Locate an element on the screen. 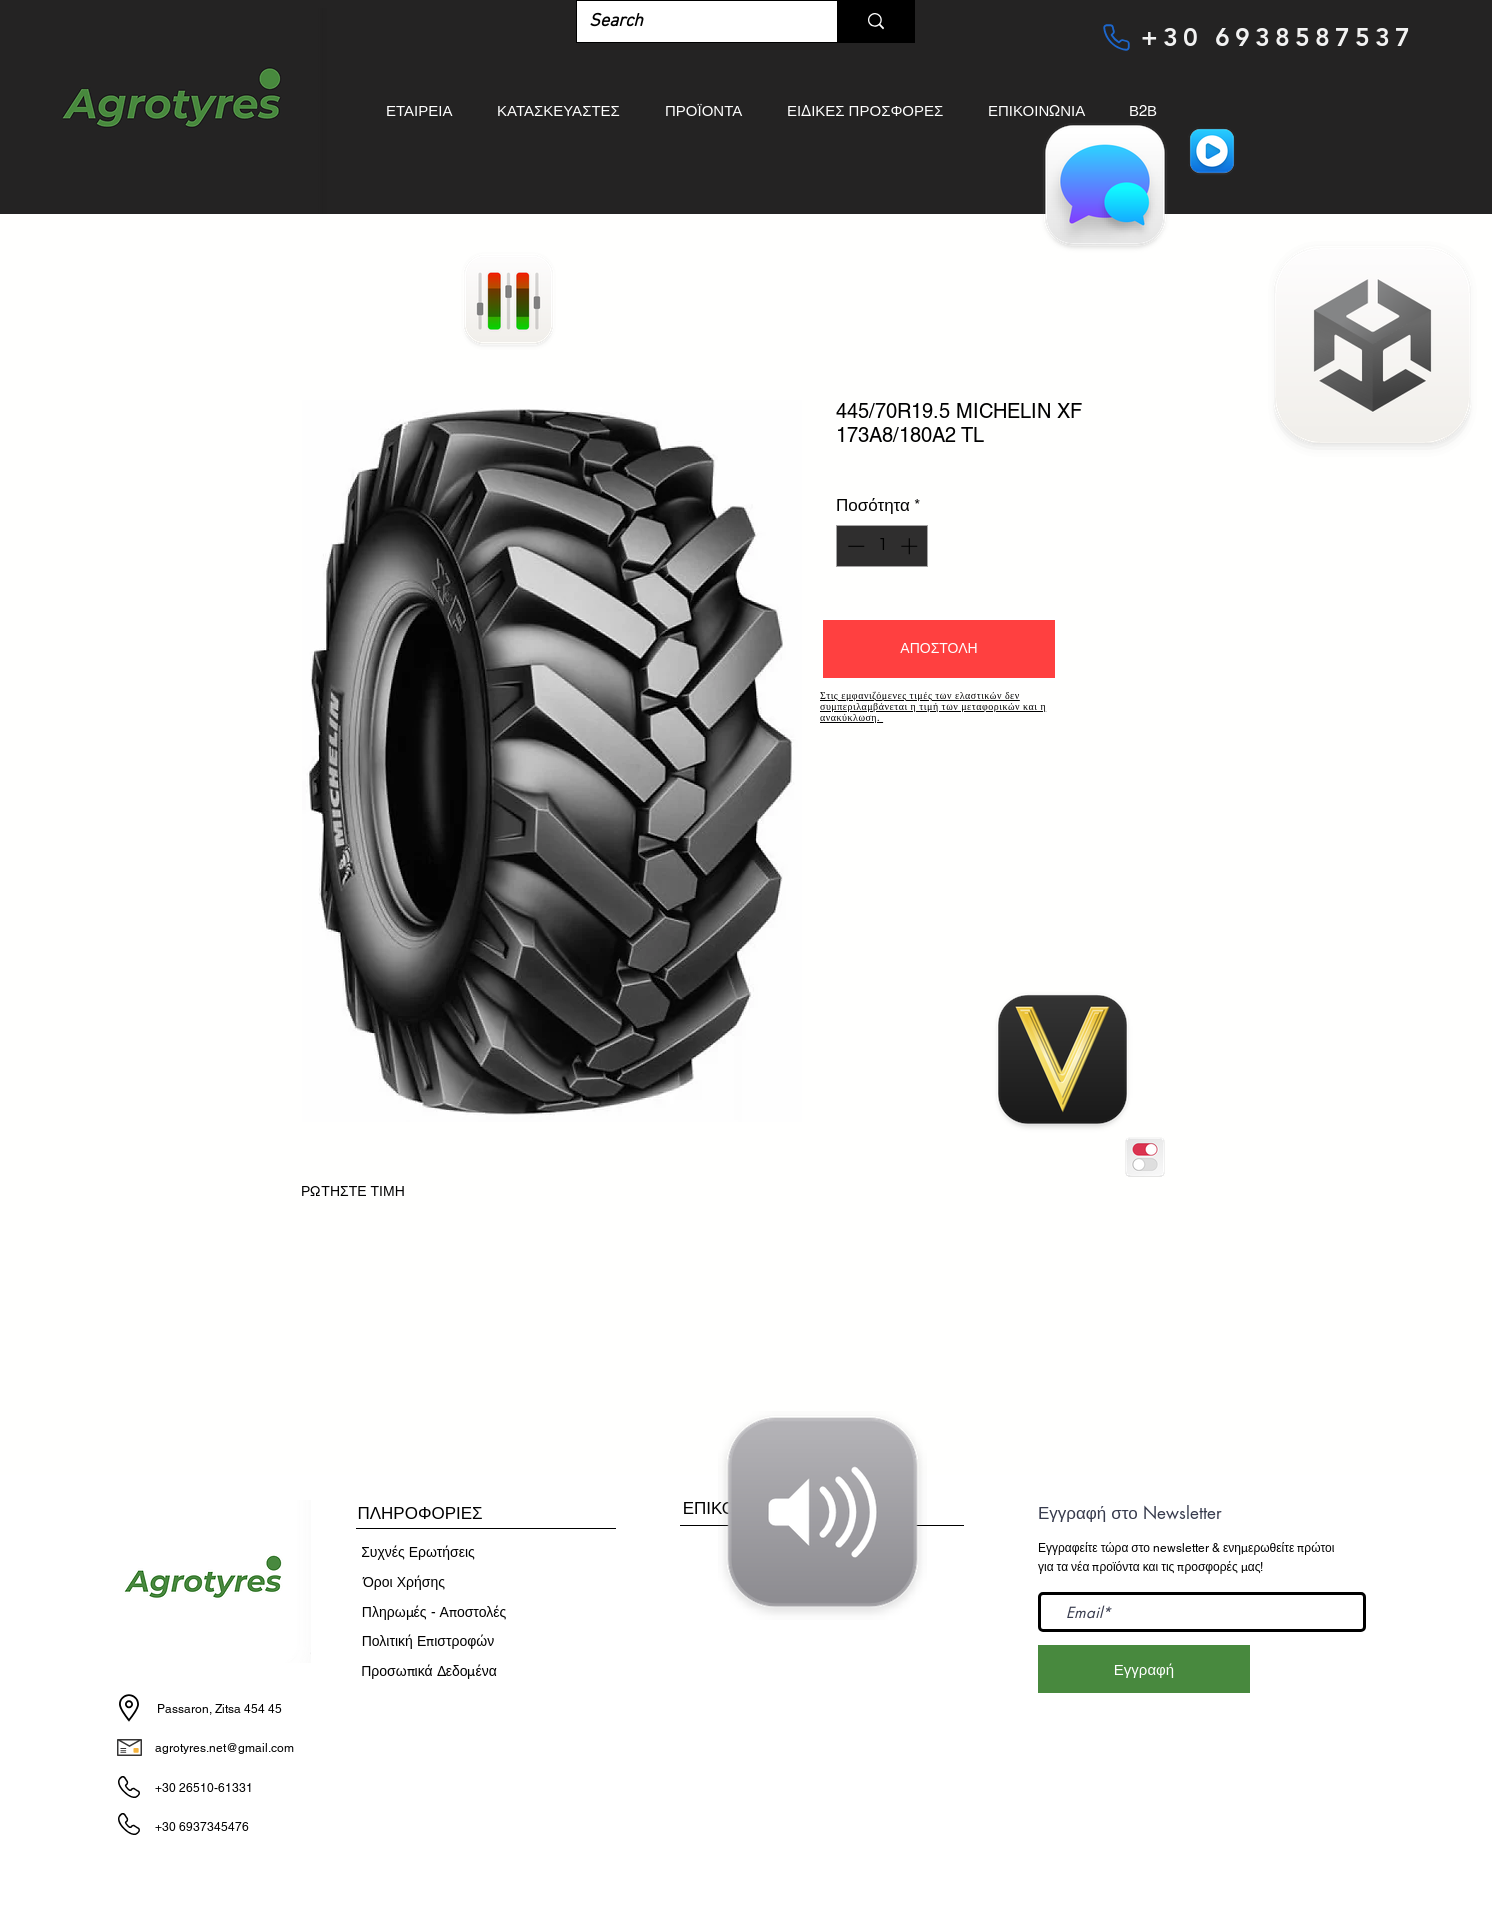 Image resolution: width=1492 pixels, height=1923 pixels. open sound preferences is located at coordinates (822, 1515).